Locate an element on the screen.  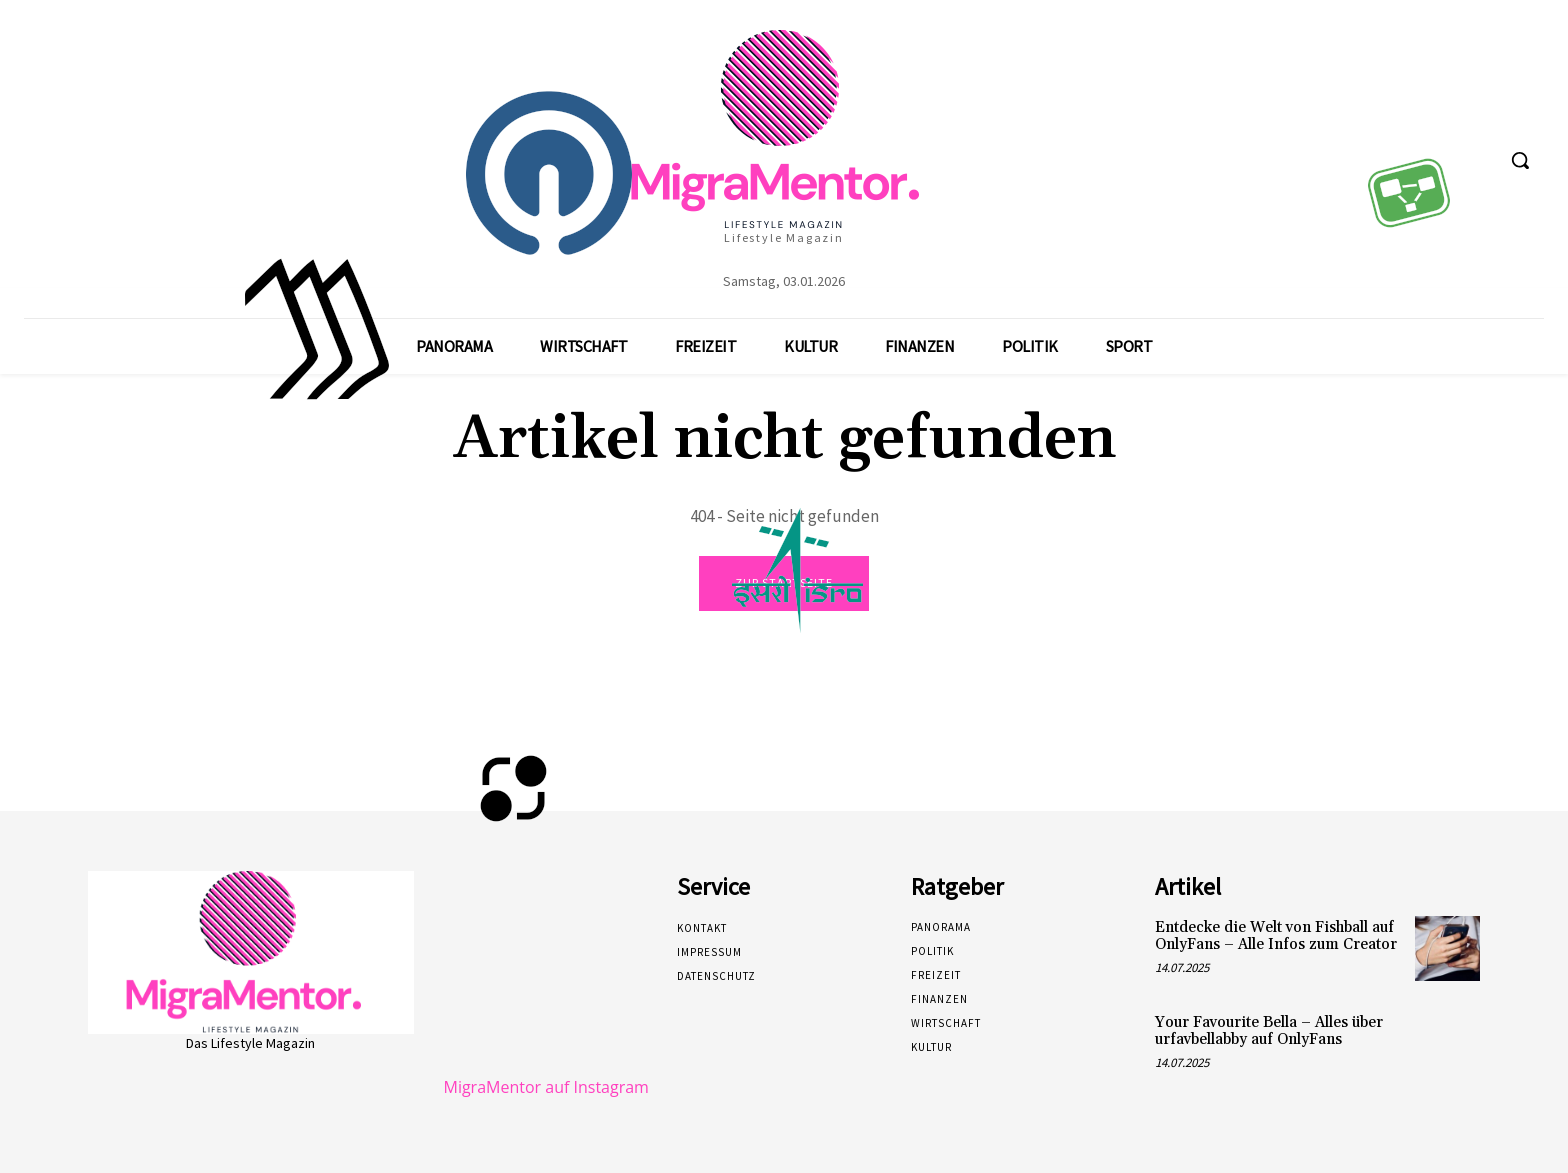
open wikibooks website or app is located at coordinates (317, 329).